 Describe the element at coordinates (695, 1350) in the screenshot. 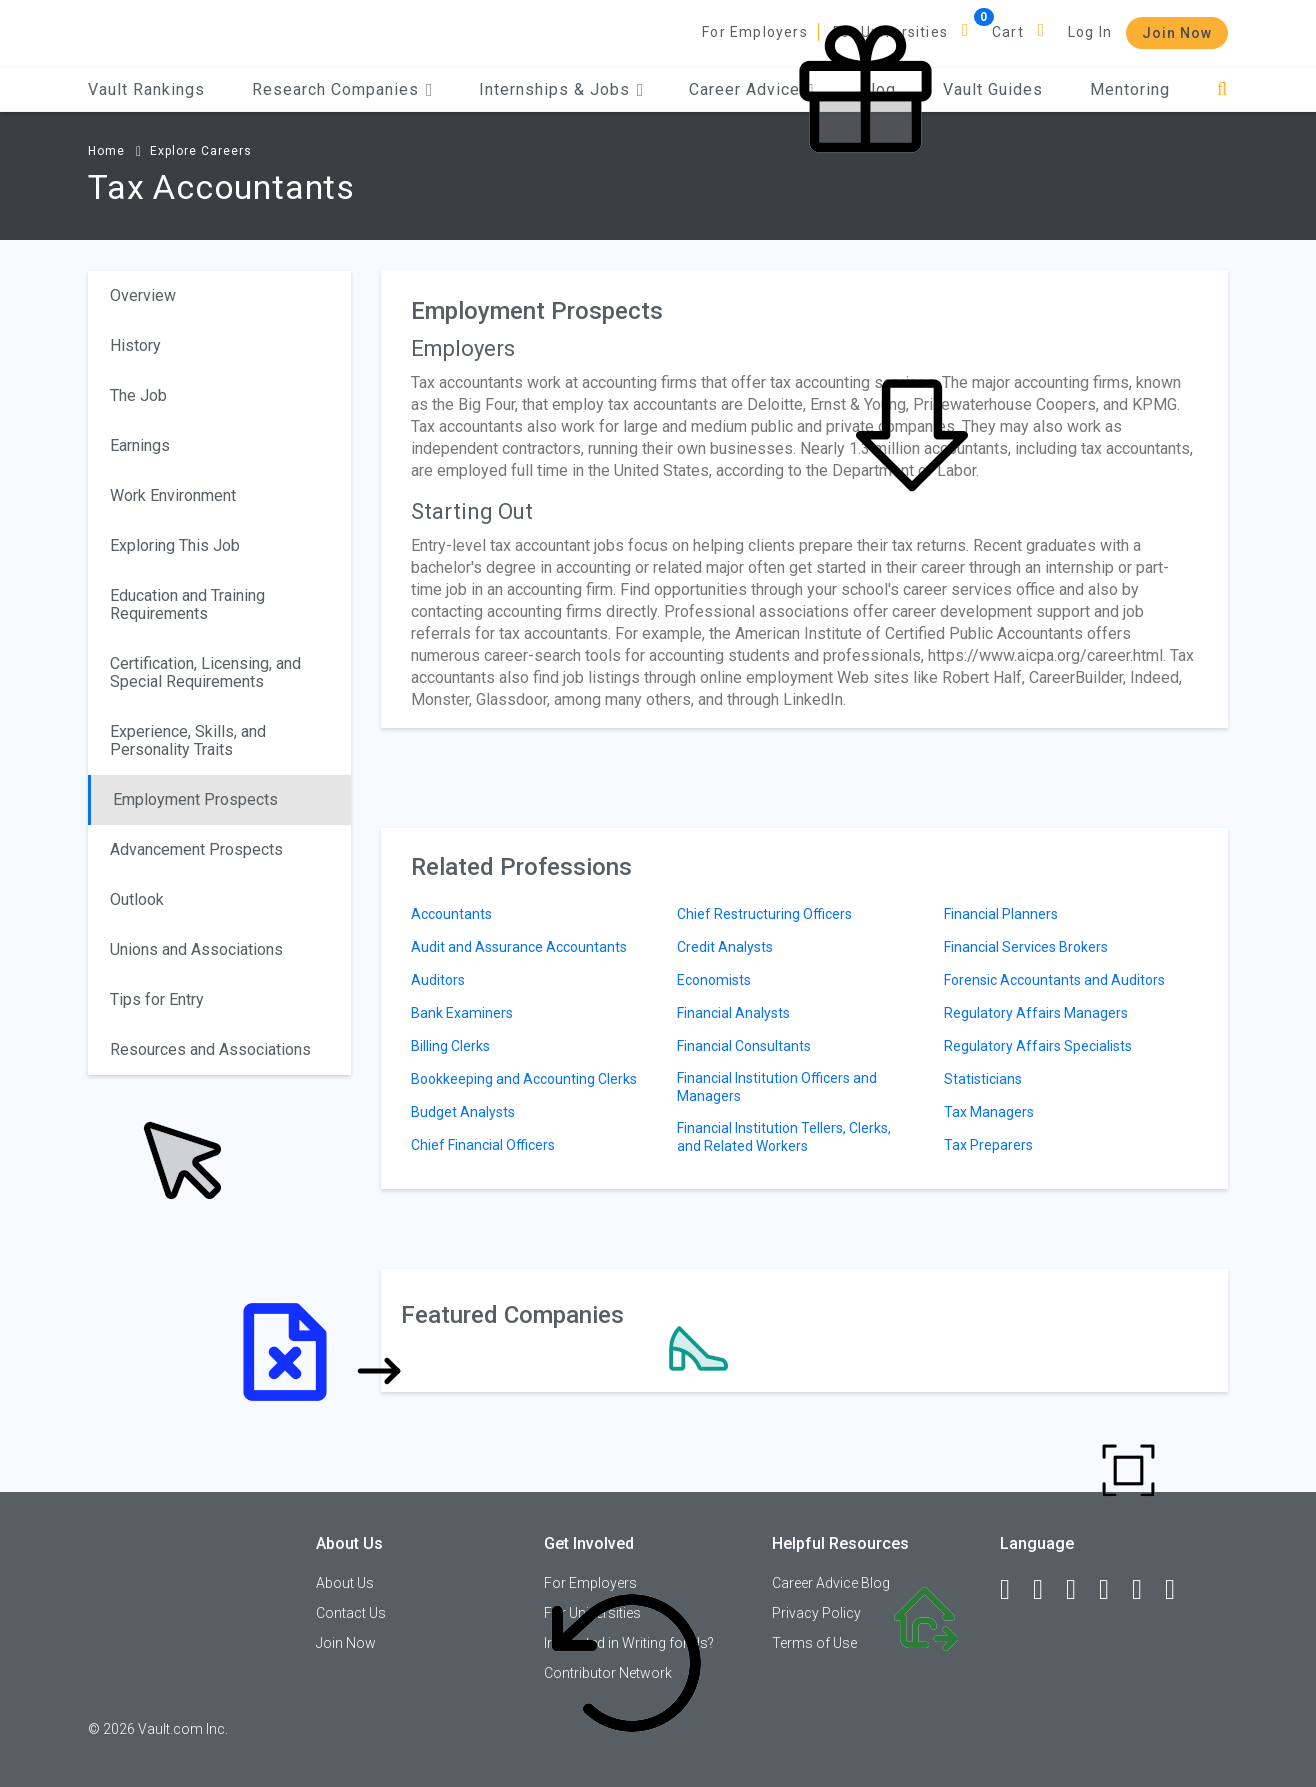

I see `browse women's footwear category` at that location.